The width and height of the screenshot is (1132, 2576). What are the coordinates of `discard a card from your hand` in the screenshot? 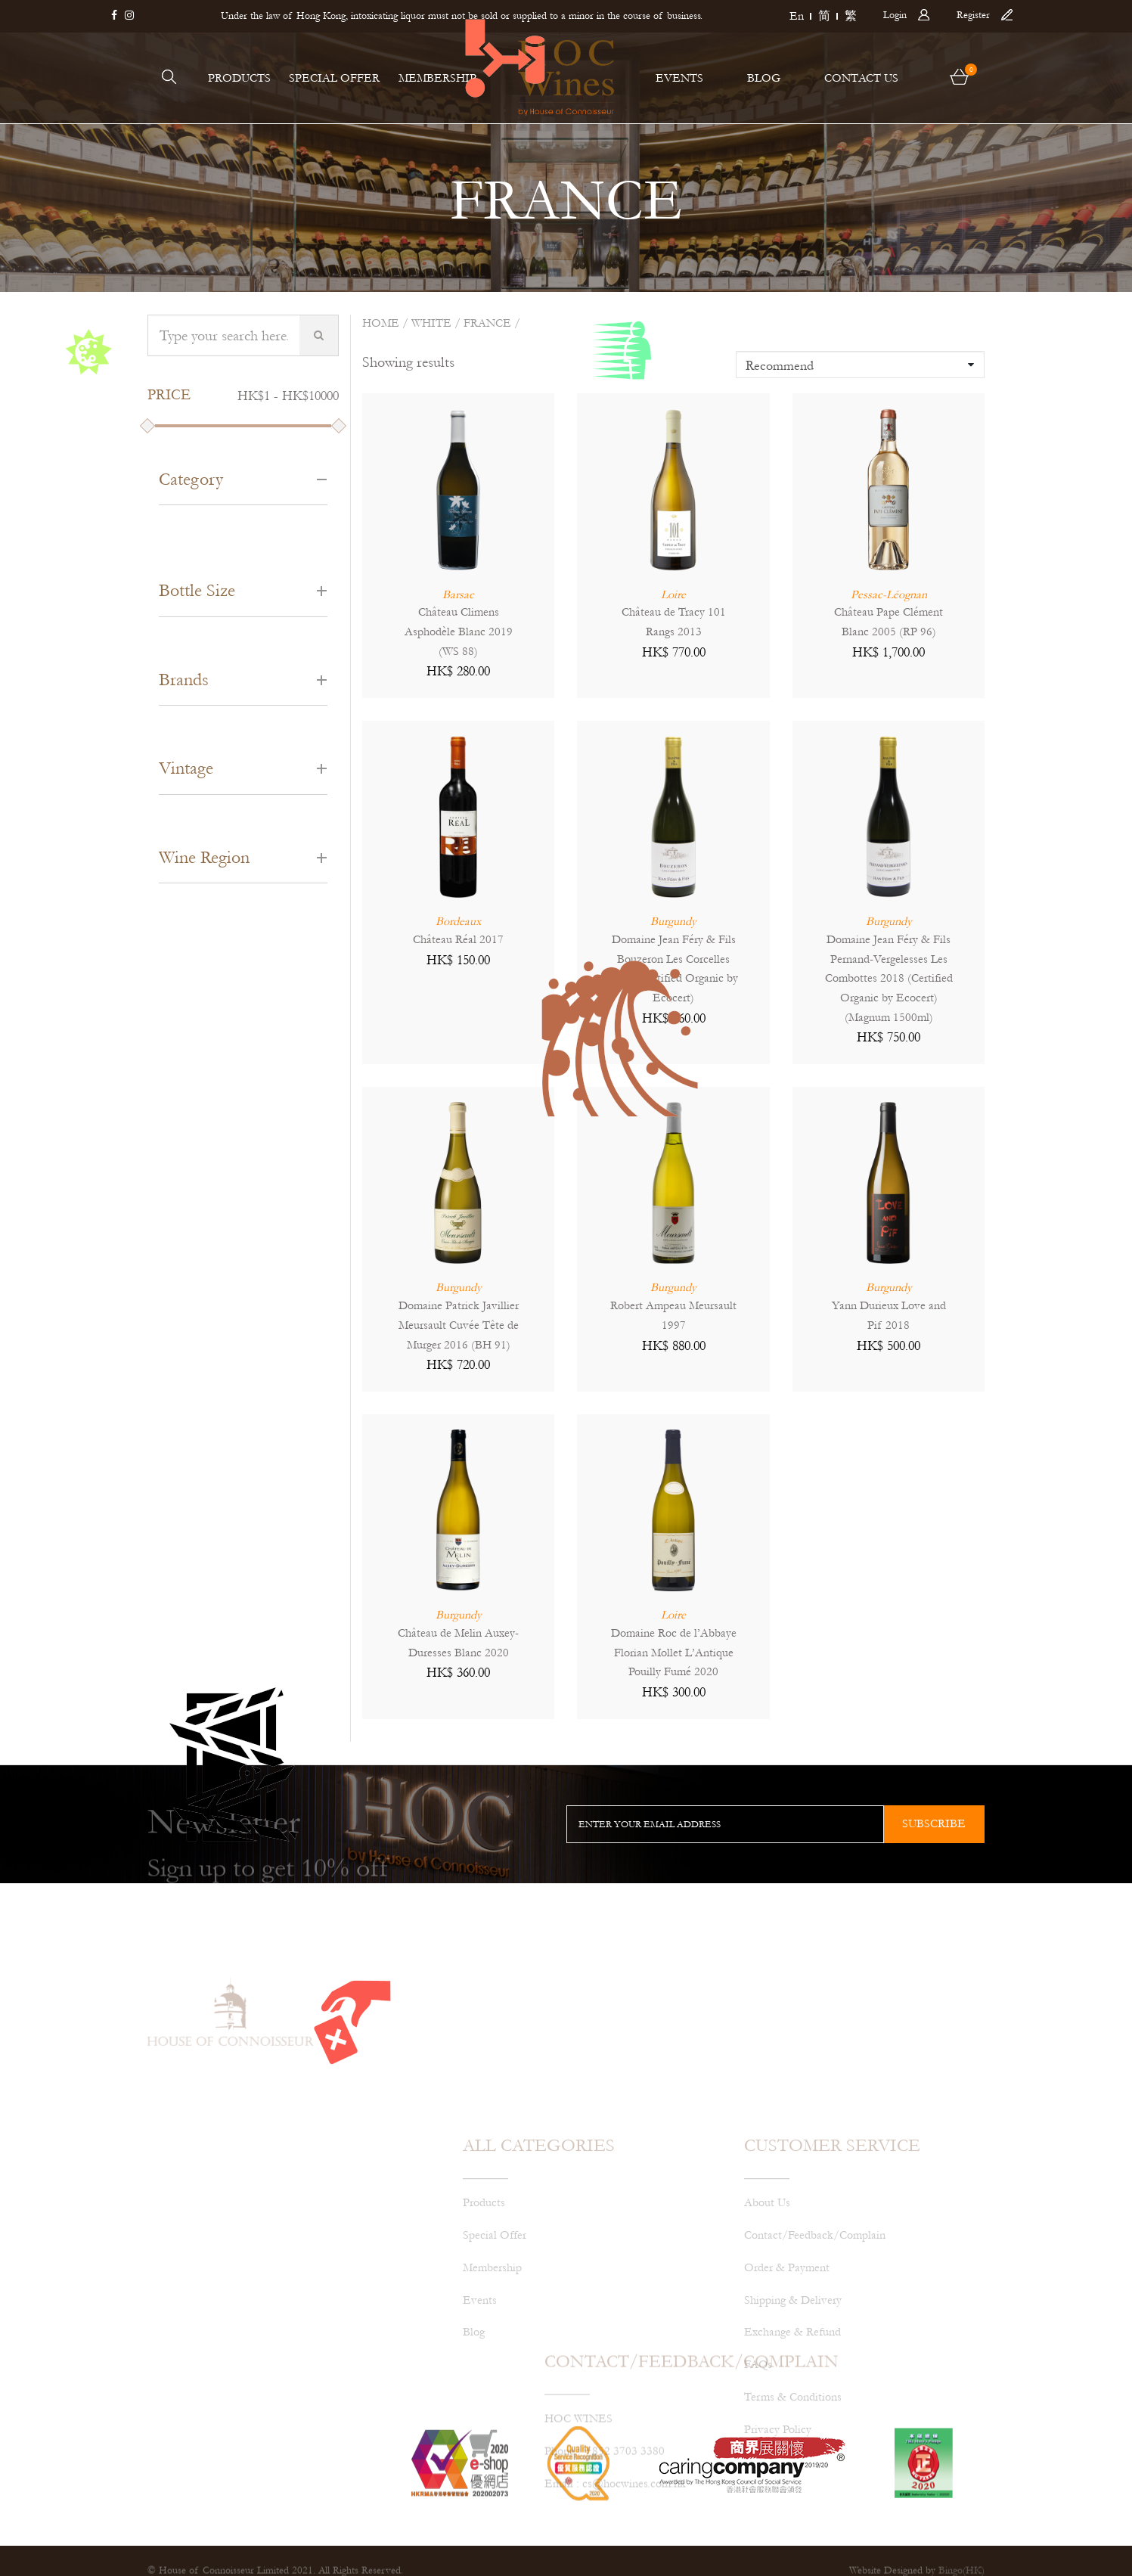 It's located at (349, 2022).